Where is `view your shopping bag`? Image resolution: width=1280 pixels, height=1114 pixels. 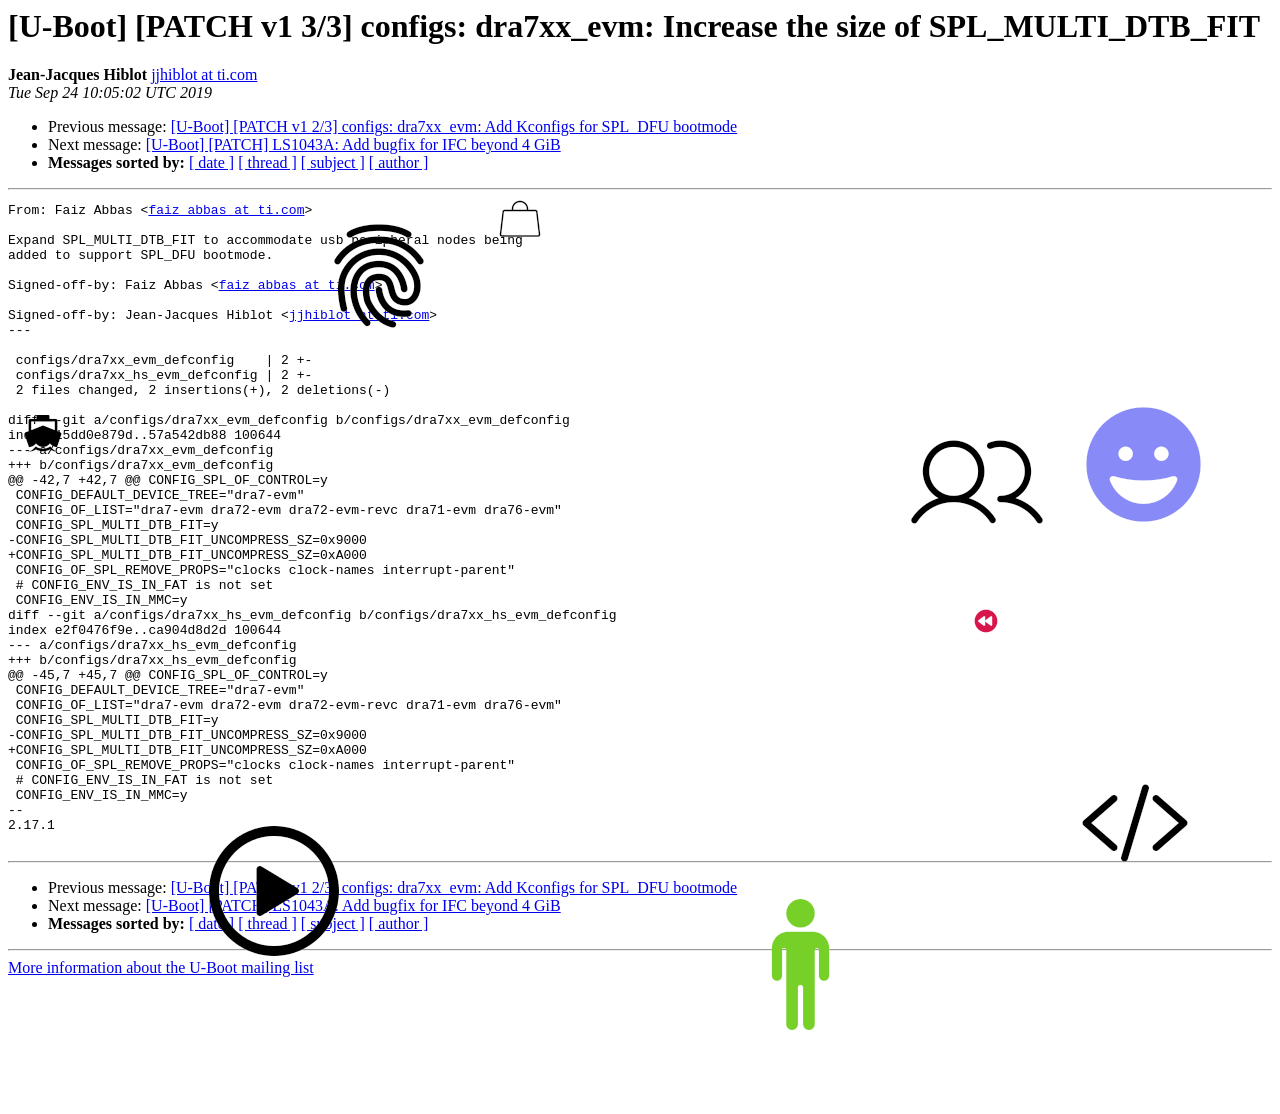
view your shopping bag is located at coordinates (520, 221).